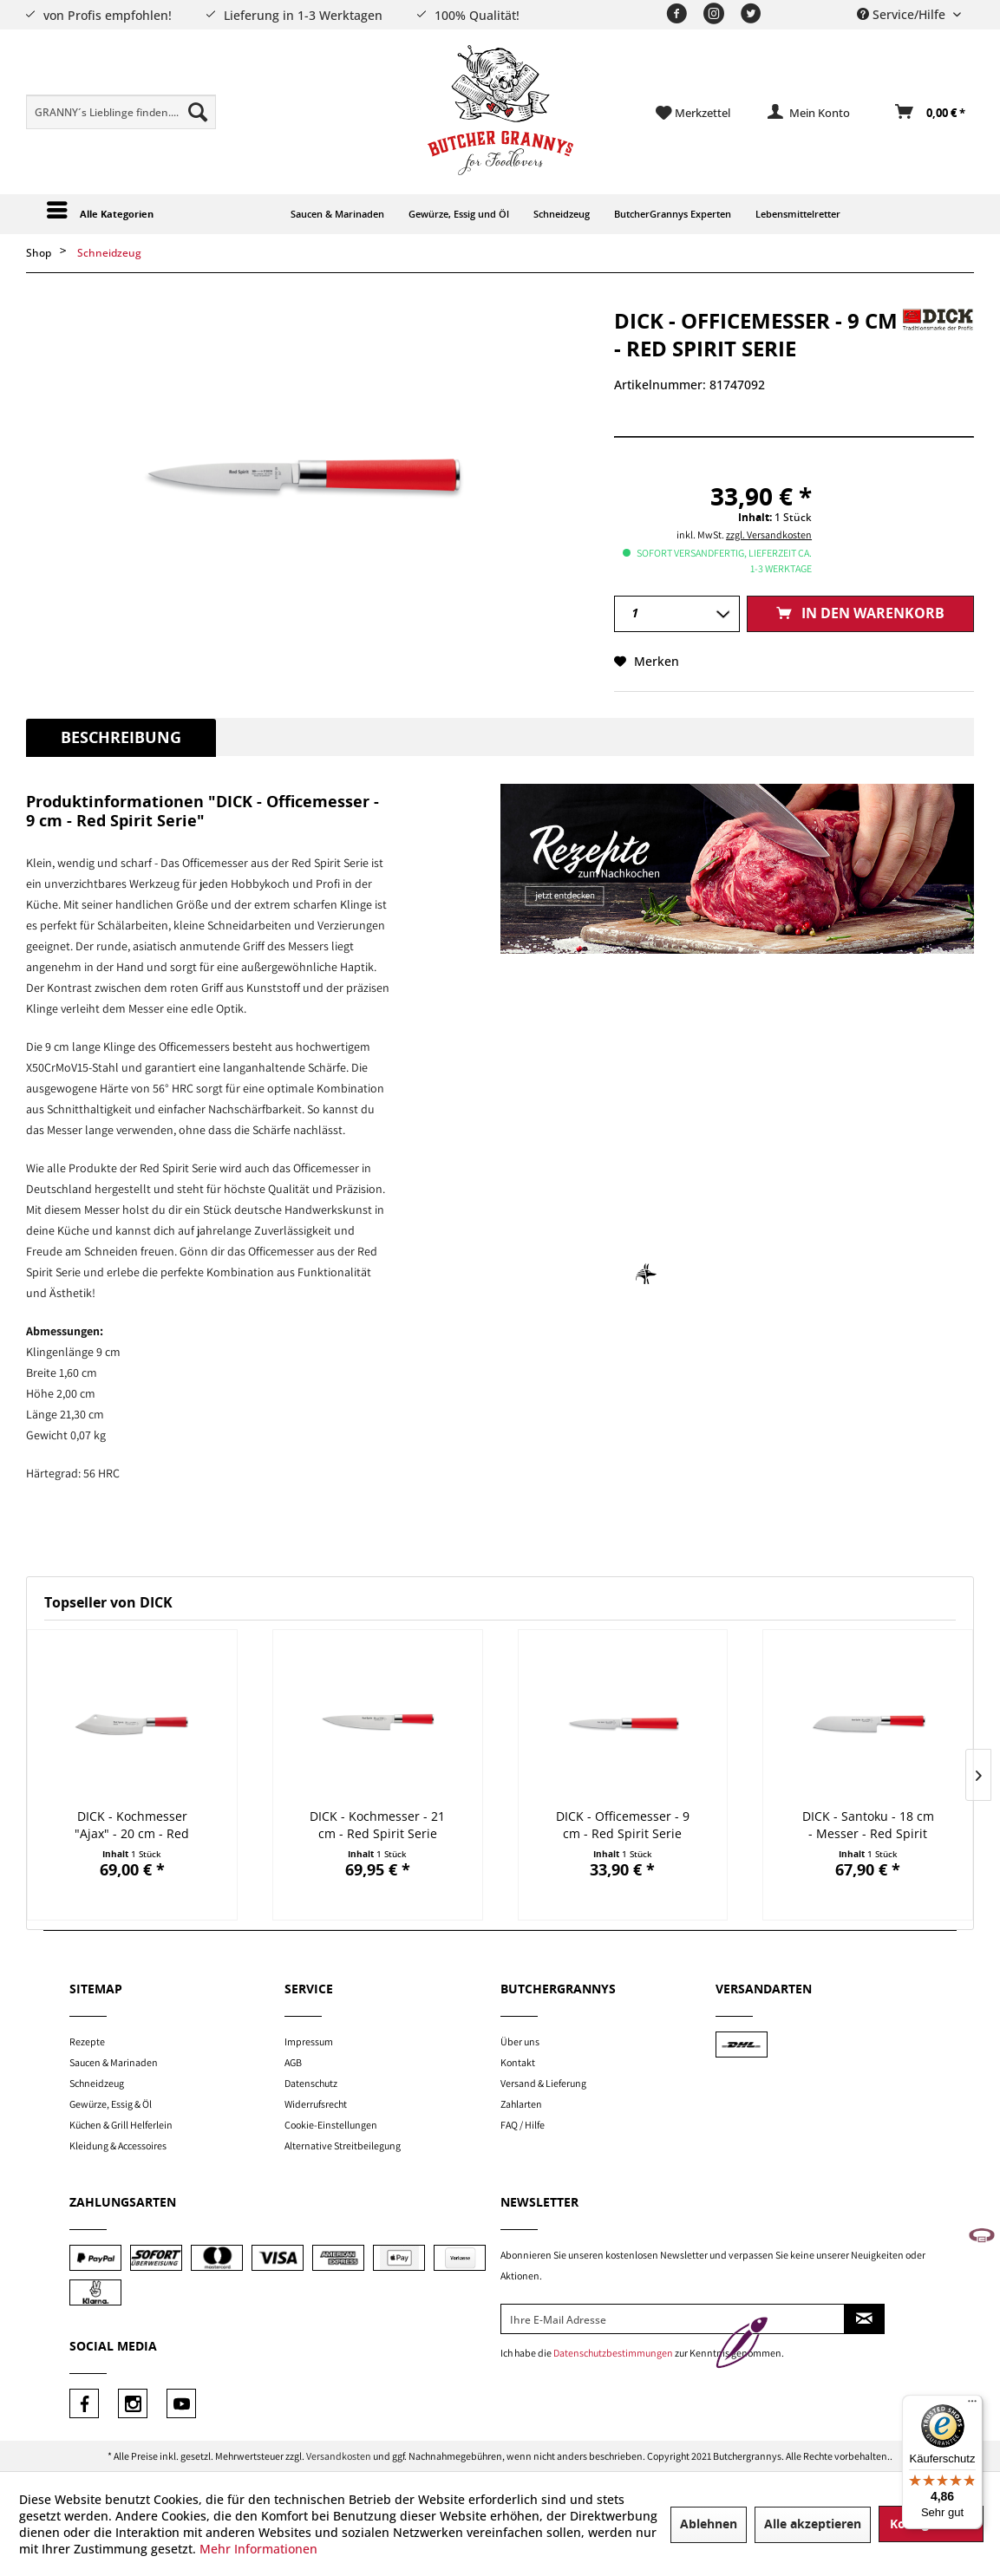 The width and height of the screenshot is (1000, 2576). I want to click on indicates early stage or growth phase in a game, so click(742, 2341).